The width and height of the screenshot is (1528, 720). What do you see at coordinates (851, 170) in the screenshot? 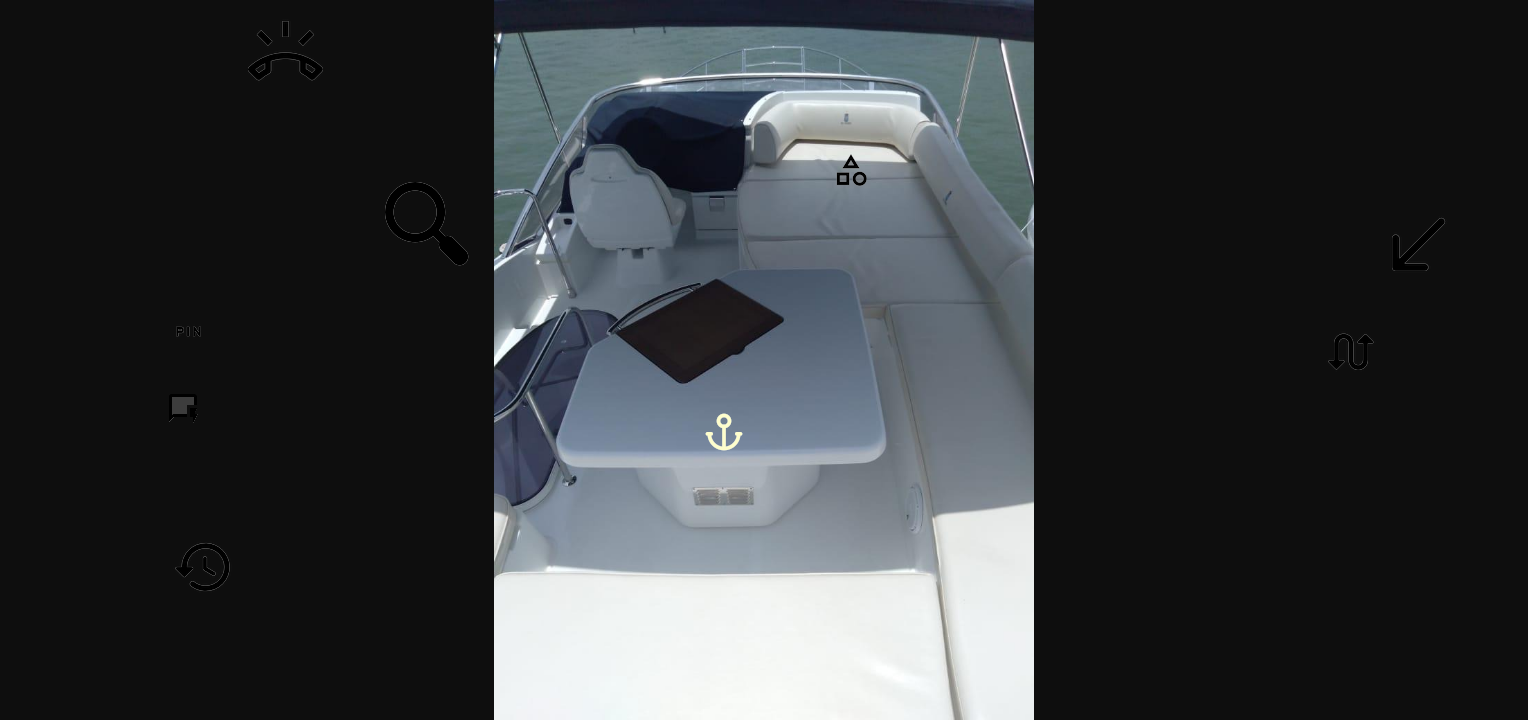
I see `browse or filter by category` at bounding box center [851, 170].